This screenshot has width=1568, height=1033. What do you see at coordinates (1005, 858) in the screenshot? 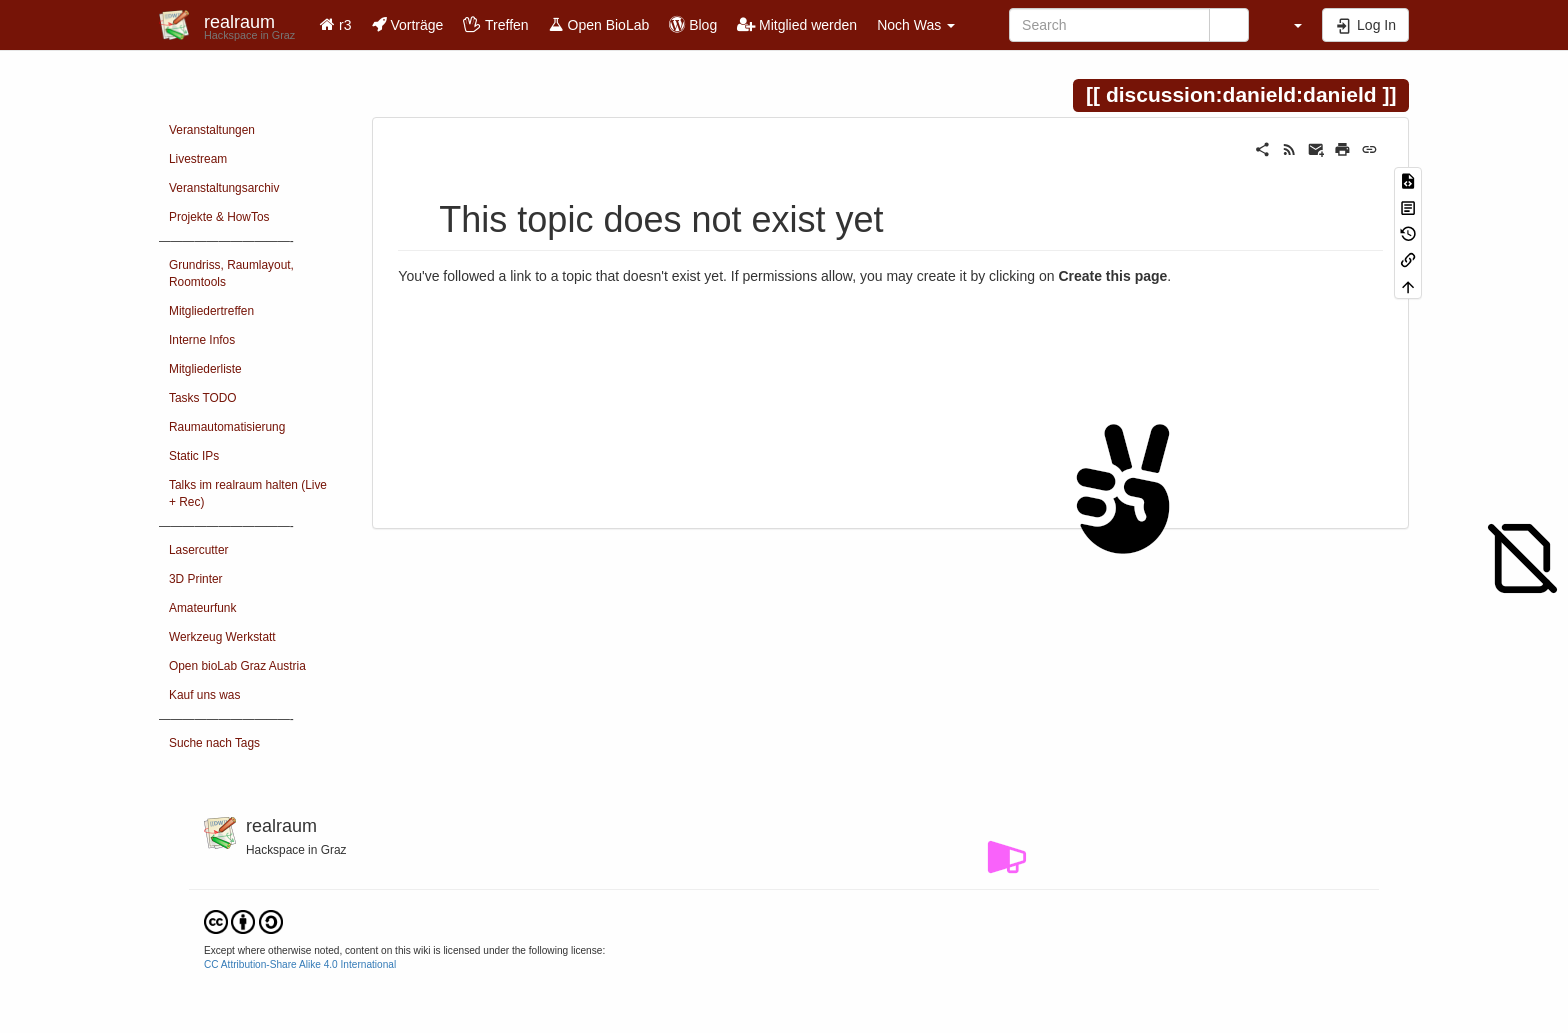
I see `make an announcement or broadcast` at bounding box center [1005, 858].